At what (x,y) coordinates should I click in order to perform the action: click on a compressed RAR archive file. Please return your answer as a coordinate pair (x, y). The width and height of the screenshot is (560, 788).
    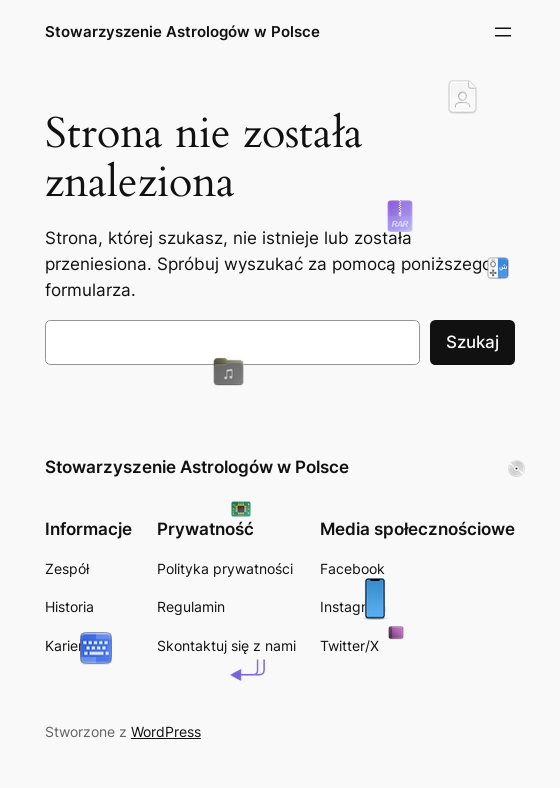
    Looking at the image, I should click on (400, 216).